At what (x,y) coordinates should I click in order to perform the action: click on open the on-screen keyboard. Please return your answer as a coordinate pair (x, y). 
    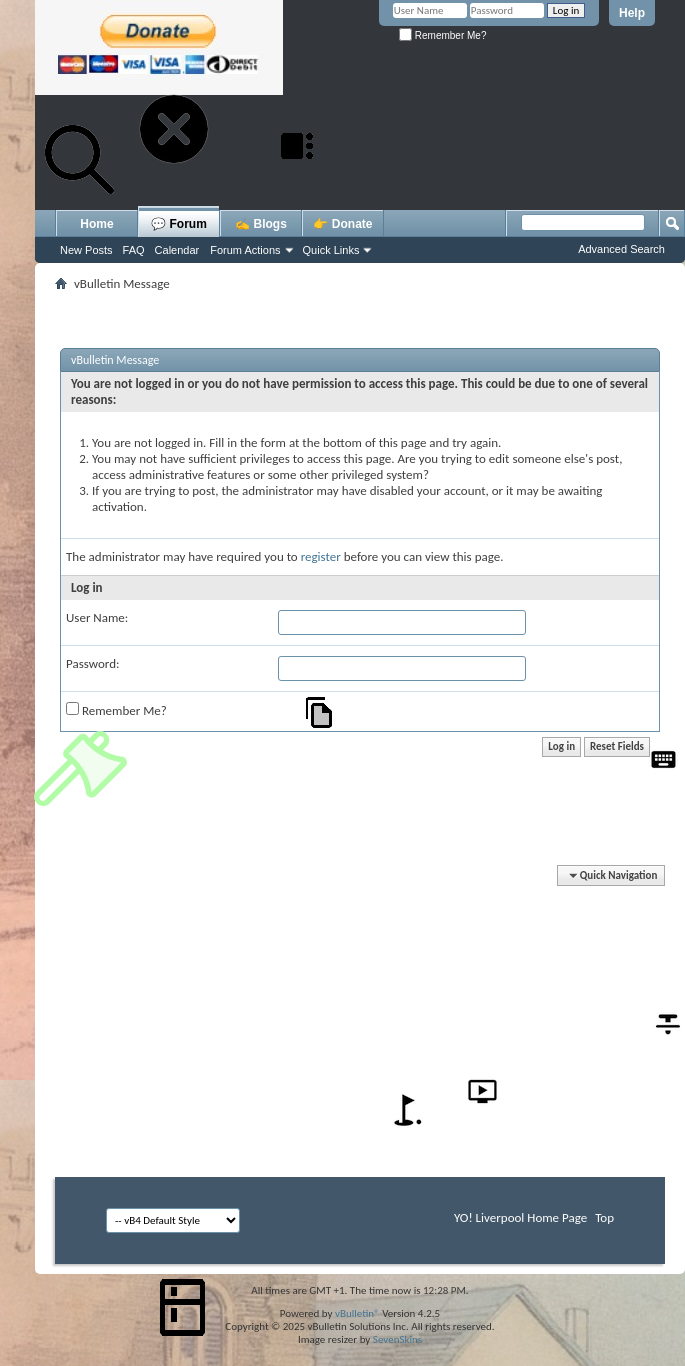
    Looking at the image, I should click on (663, 759).